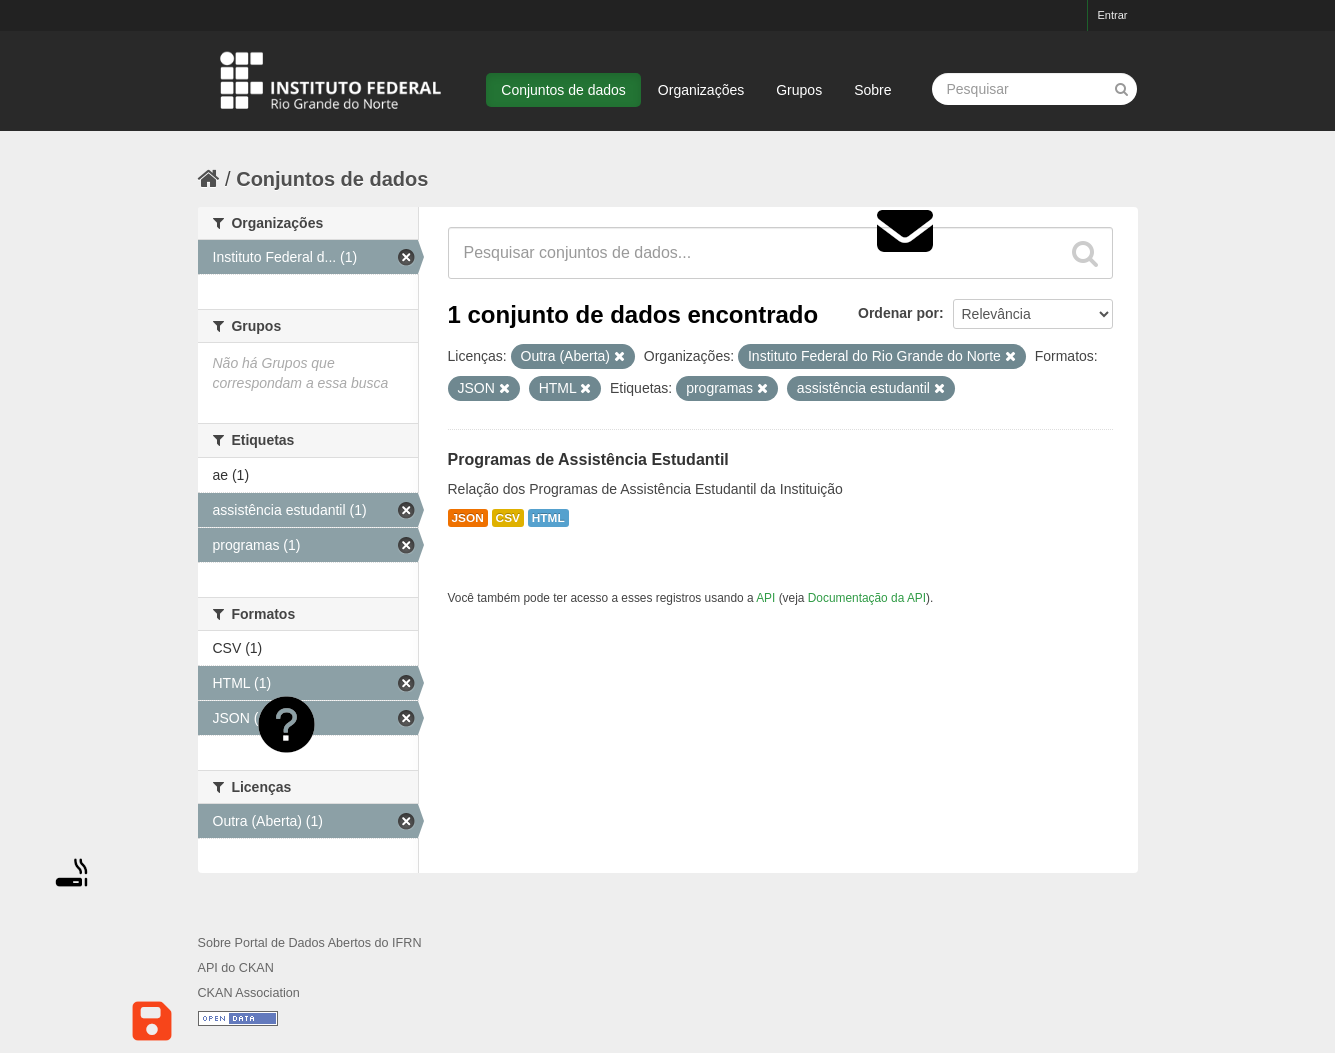 The width and height of the screenshot is (1335, 1053). I want to click on save current file or document, so click(152, 1021).